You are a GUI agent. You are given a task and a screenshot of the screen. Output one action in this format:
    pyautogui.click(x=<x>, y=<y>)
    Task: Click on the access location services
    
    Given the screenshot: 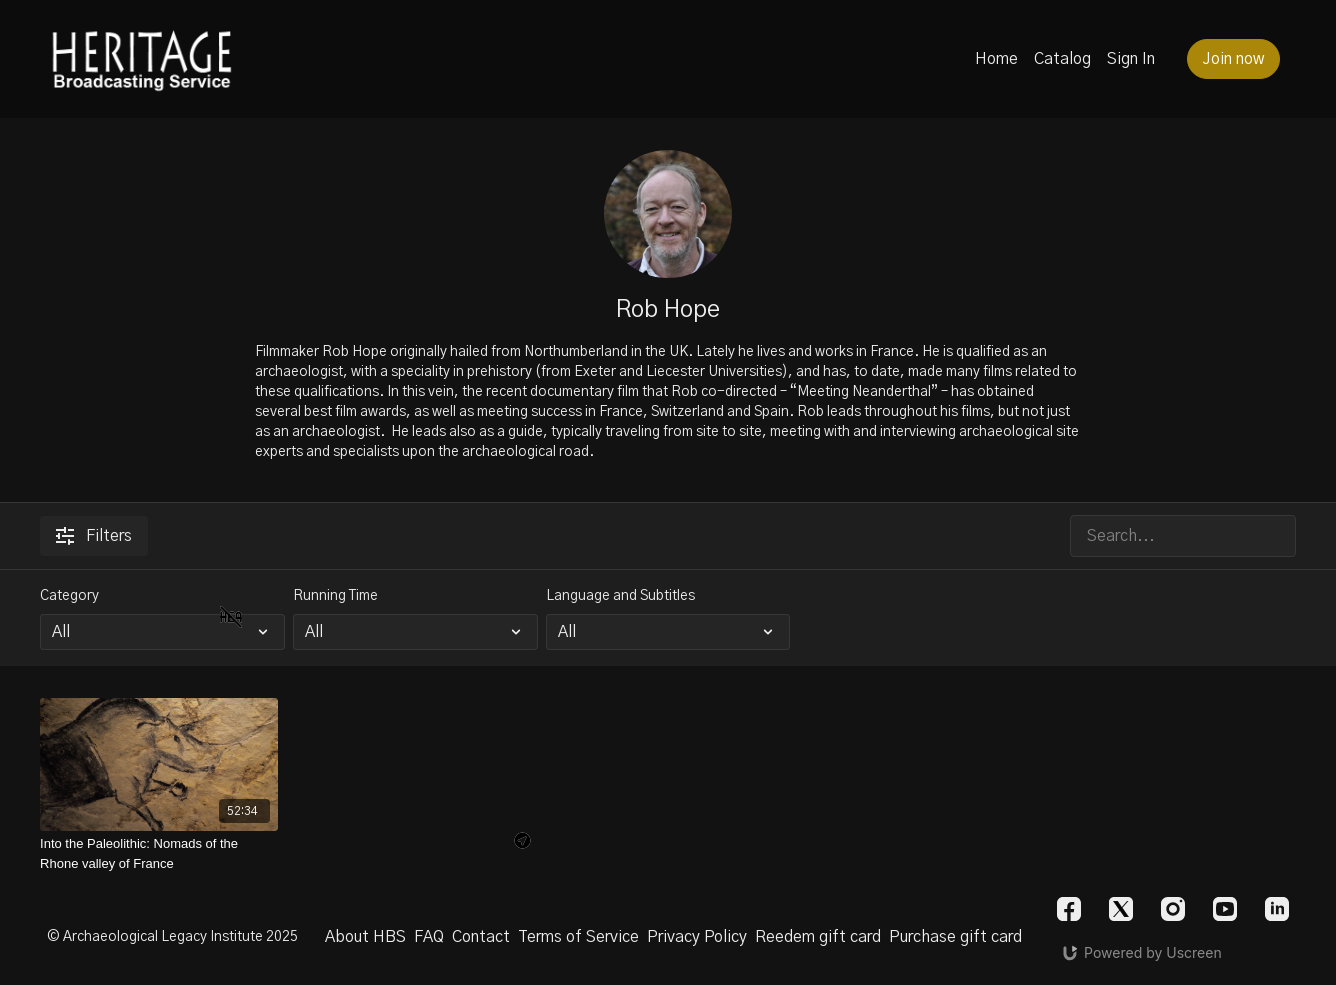 What is the action you would take?
    pyautogui.click(x=522, y=840)
    